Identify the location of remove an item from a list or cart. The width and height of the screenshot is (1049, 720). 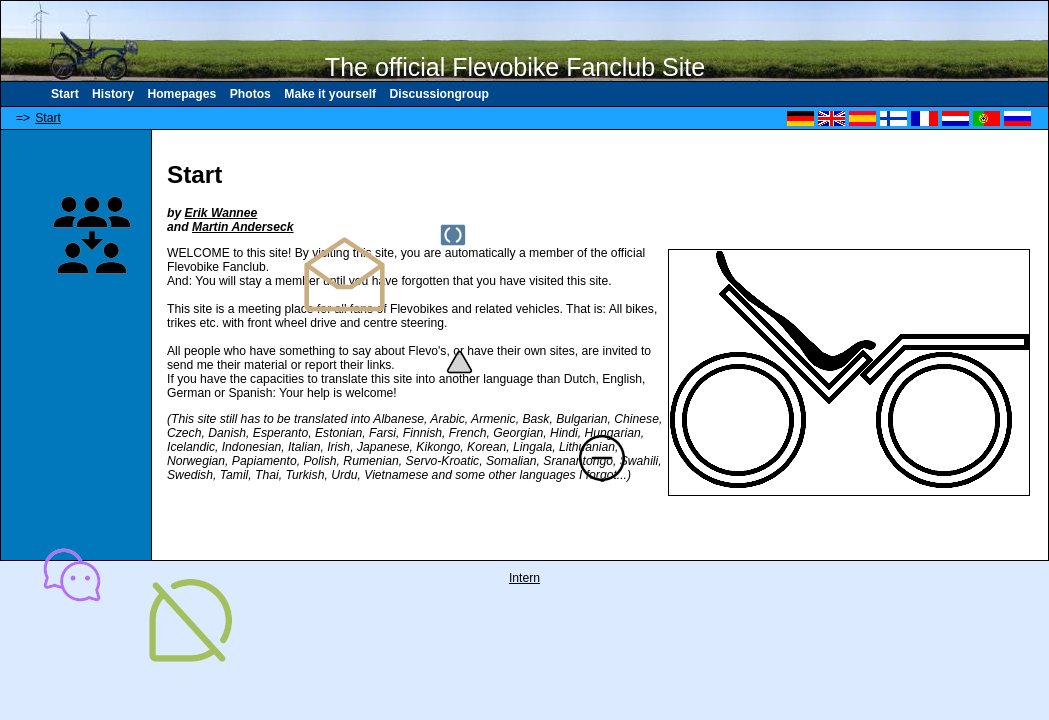
(602, 458).